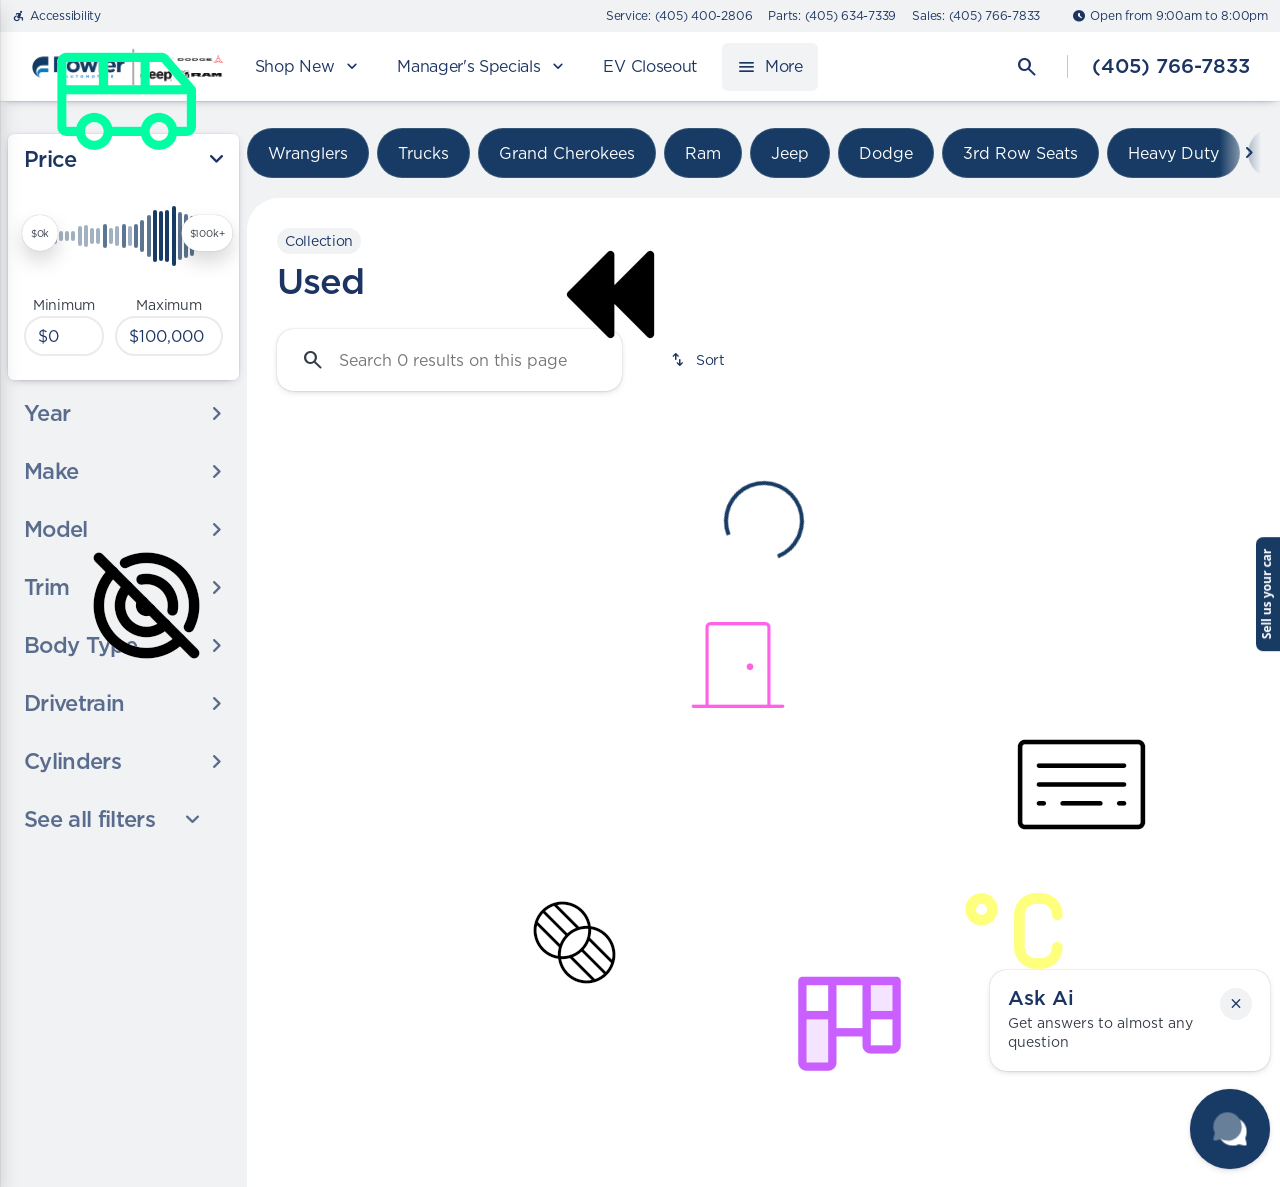  What do you see at coordinates (738, 665) in the screenshot?
I see `log out or exit the application` at bounding box center [738, 665].